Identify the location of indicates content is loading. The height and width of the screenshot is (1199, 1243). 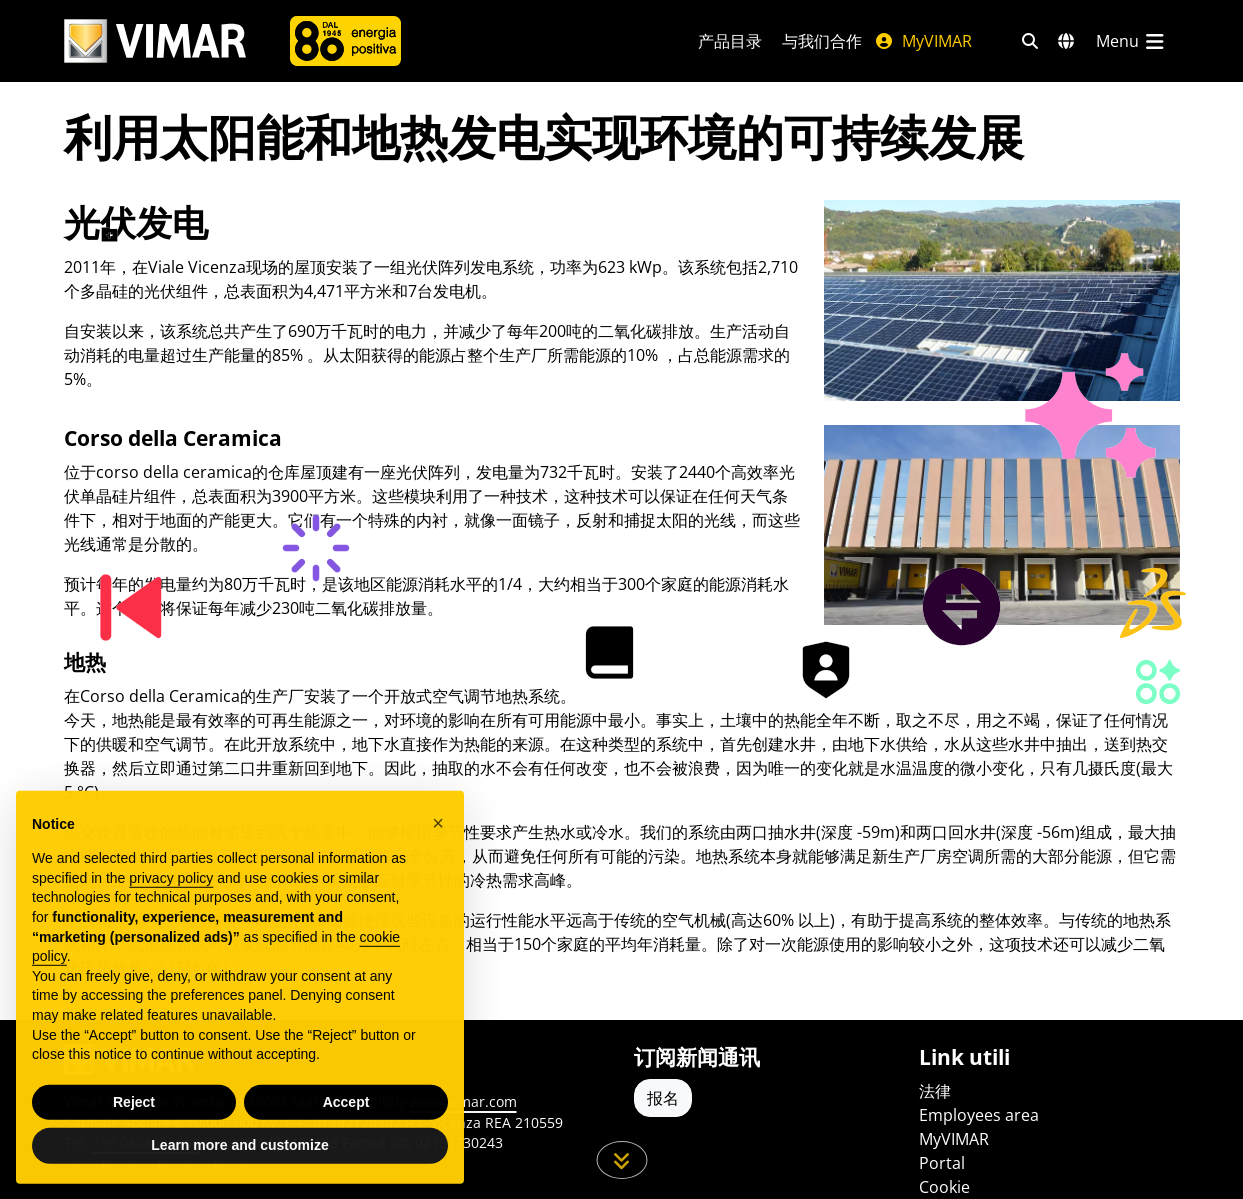
(316, 548).